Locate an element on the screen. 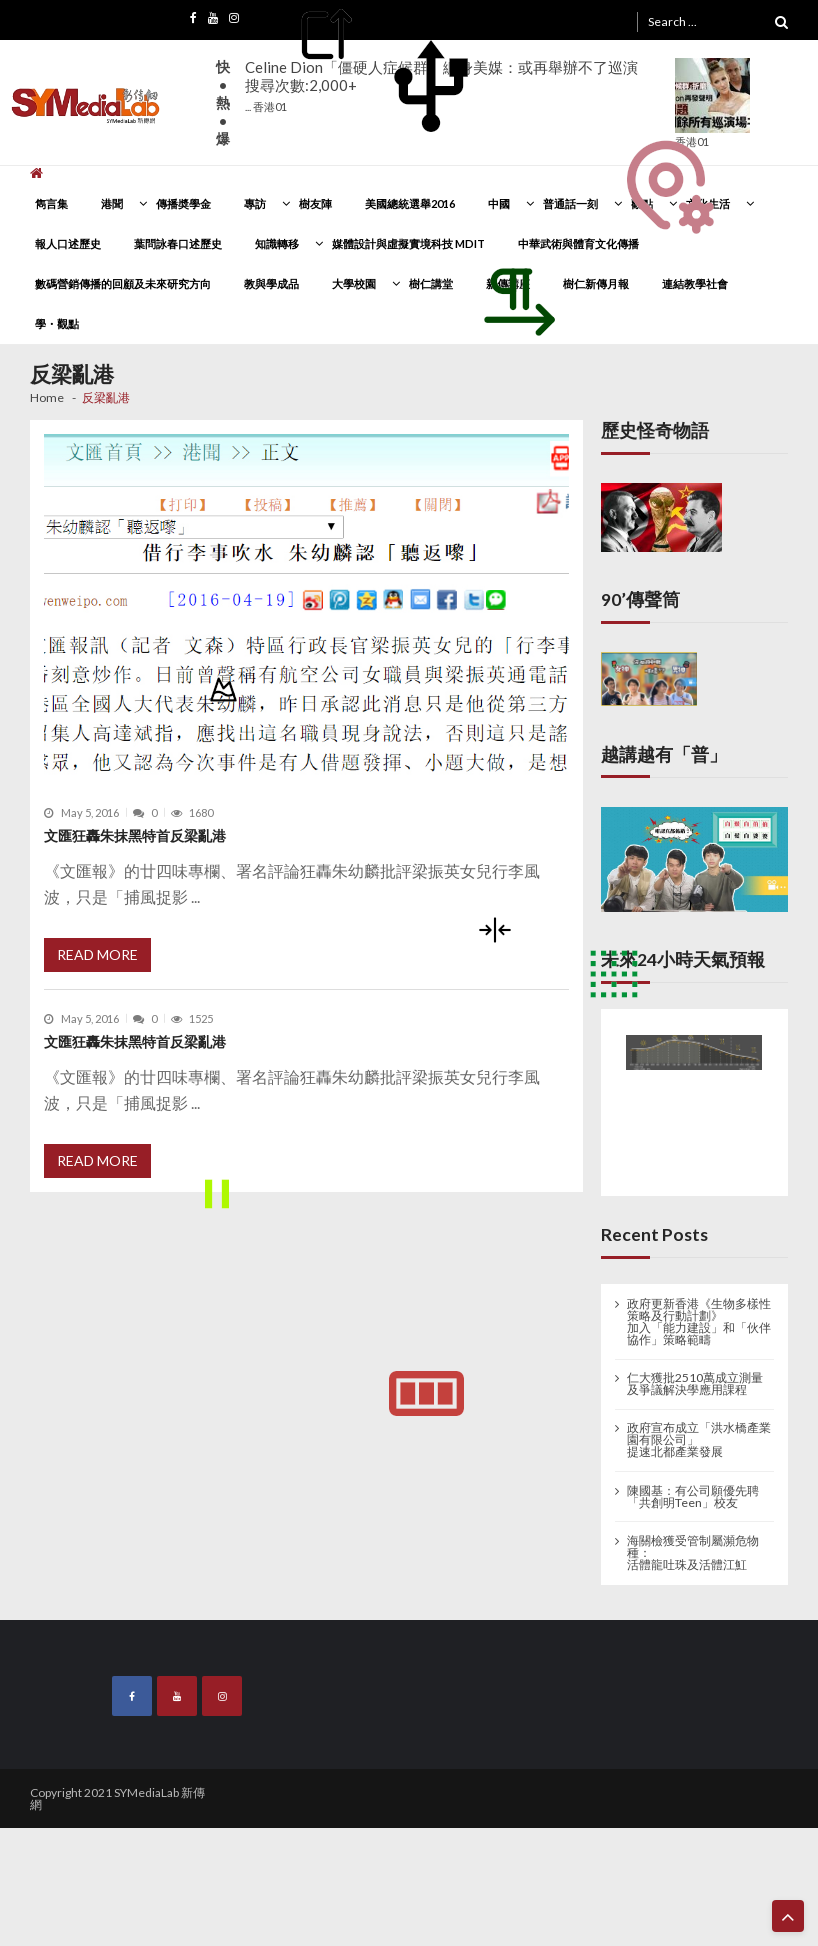 Image resolution: width=818 pixels, height=1946 pixels. indicates full battery charge is located at coordinates (426, 1393).